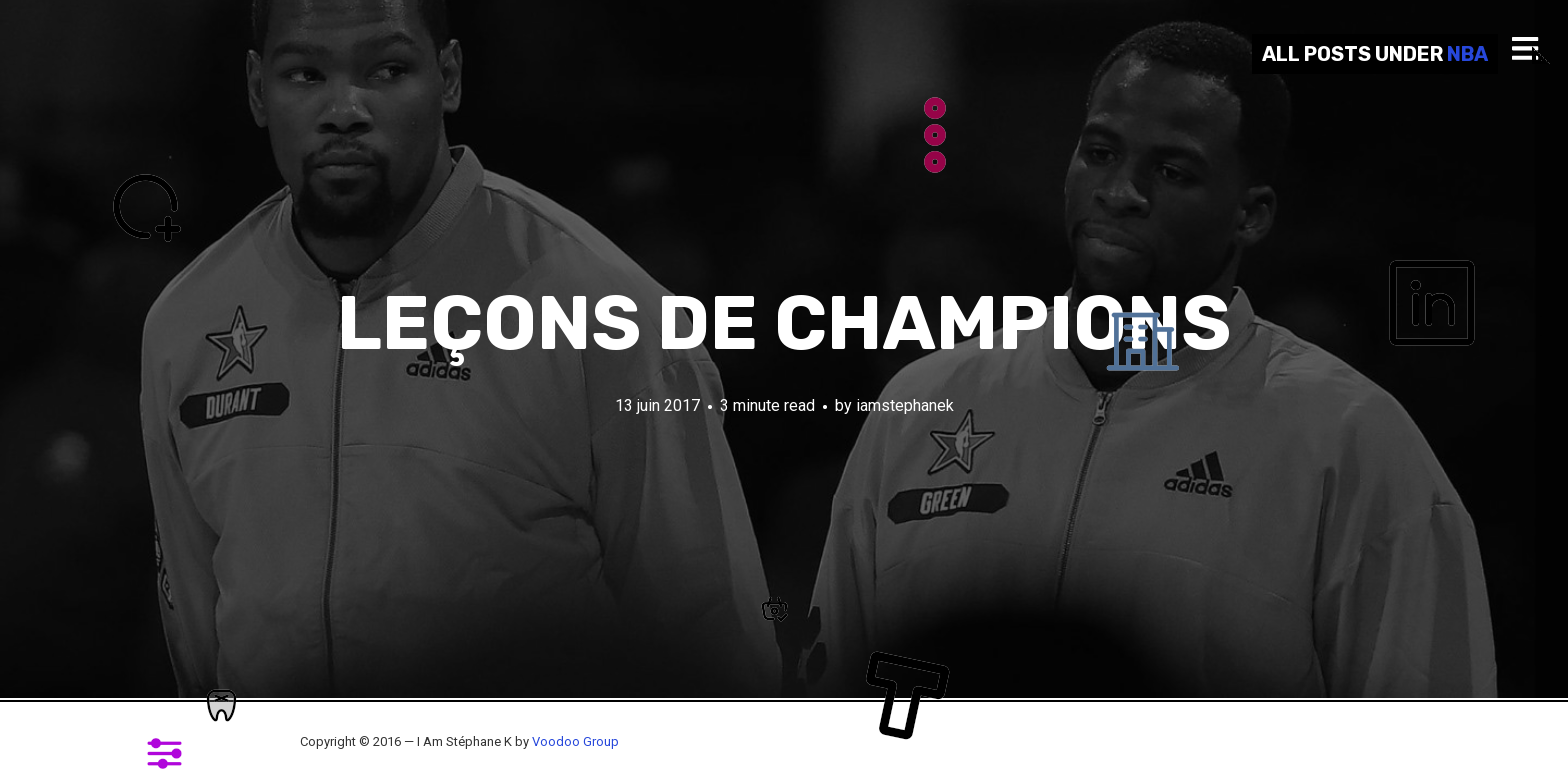 Image resolution: width=1568 pixels, height=782 pixels. I want to click on access dental care or dentist information, so click(221, 705).